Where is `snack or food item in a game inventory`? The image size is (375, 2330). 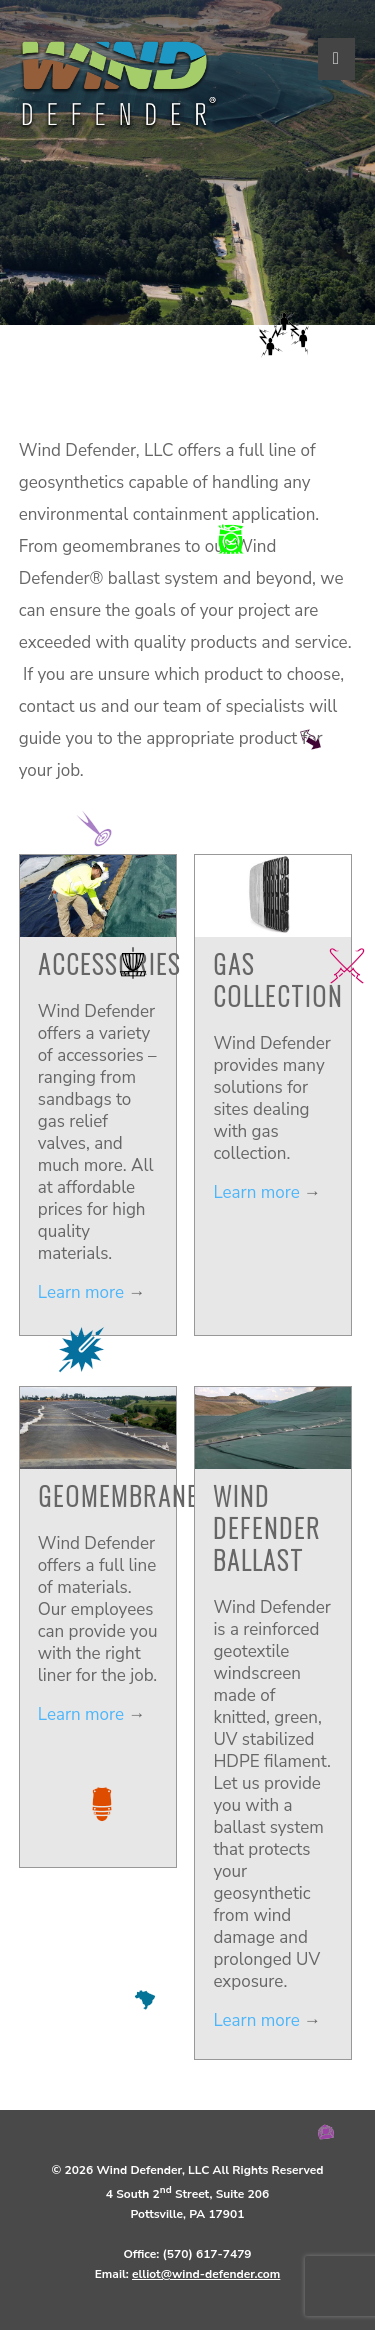 snack or food item in a game inventory is located at coordinates (231, 539).